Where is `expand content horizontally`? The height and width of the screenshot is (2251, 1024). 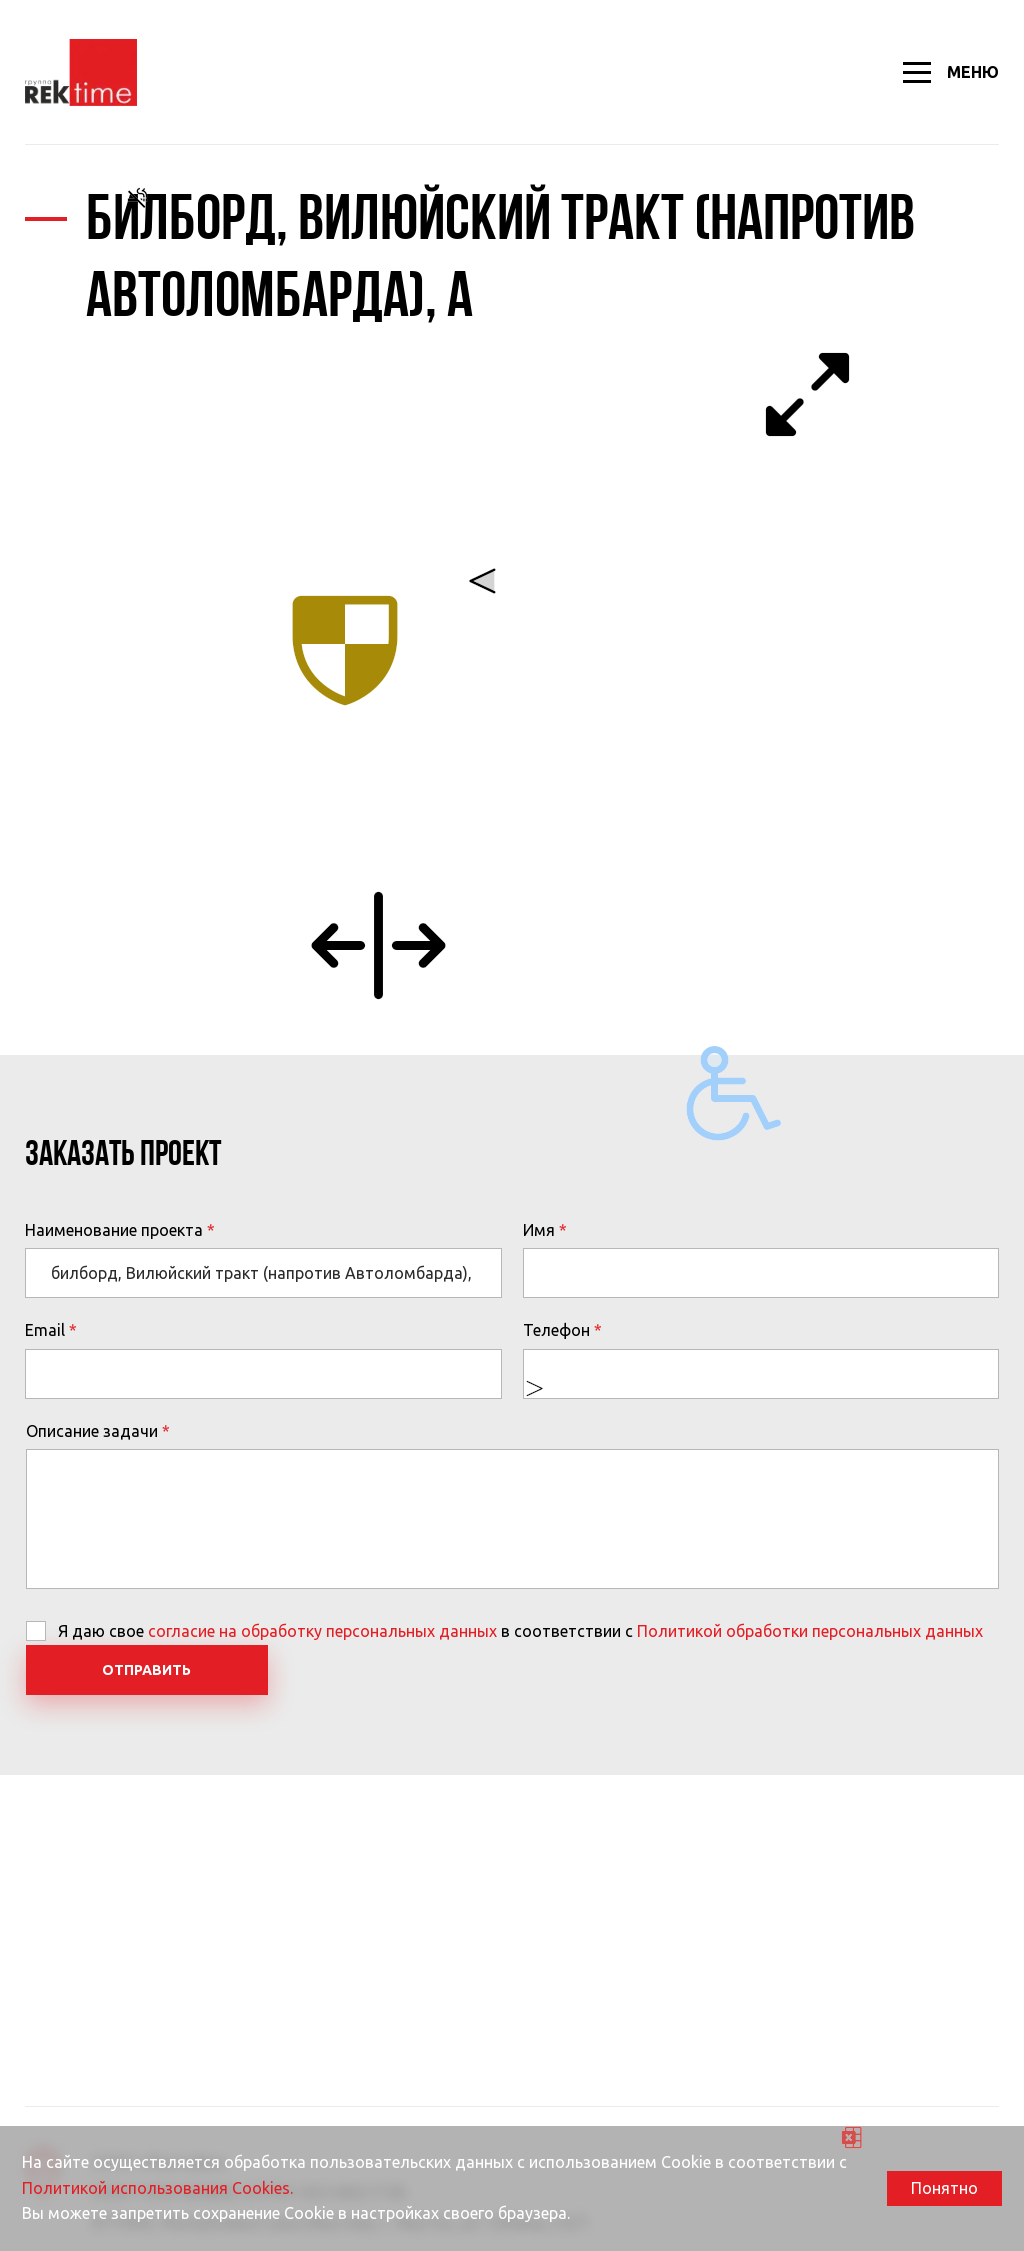 expand content horizontally is located at coordinates (378, 945).